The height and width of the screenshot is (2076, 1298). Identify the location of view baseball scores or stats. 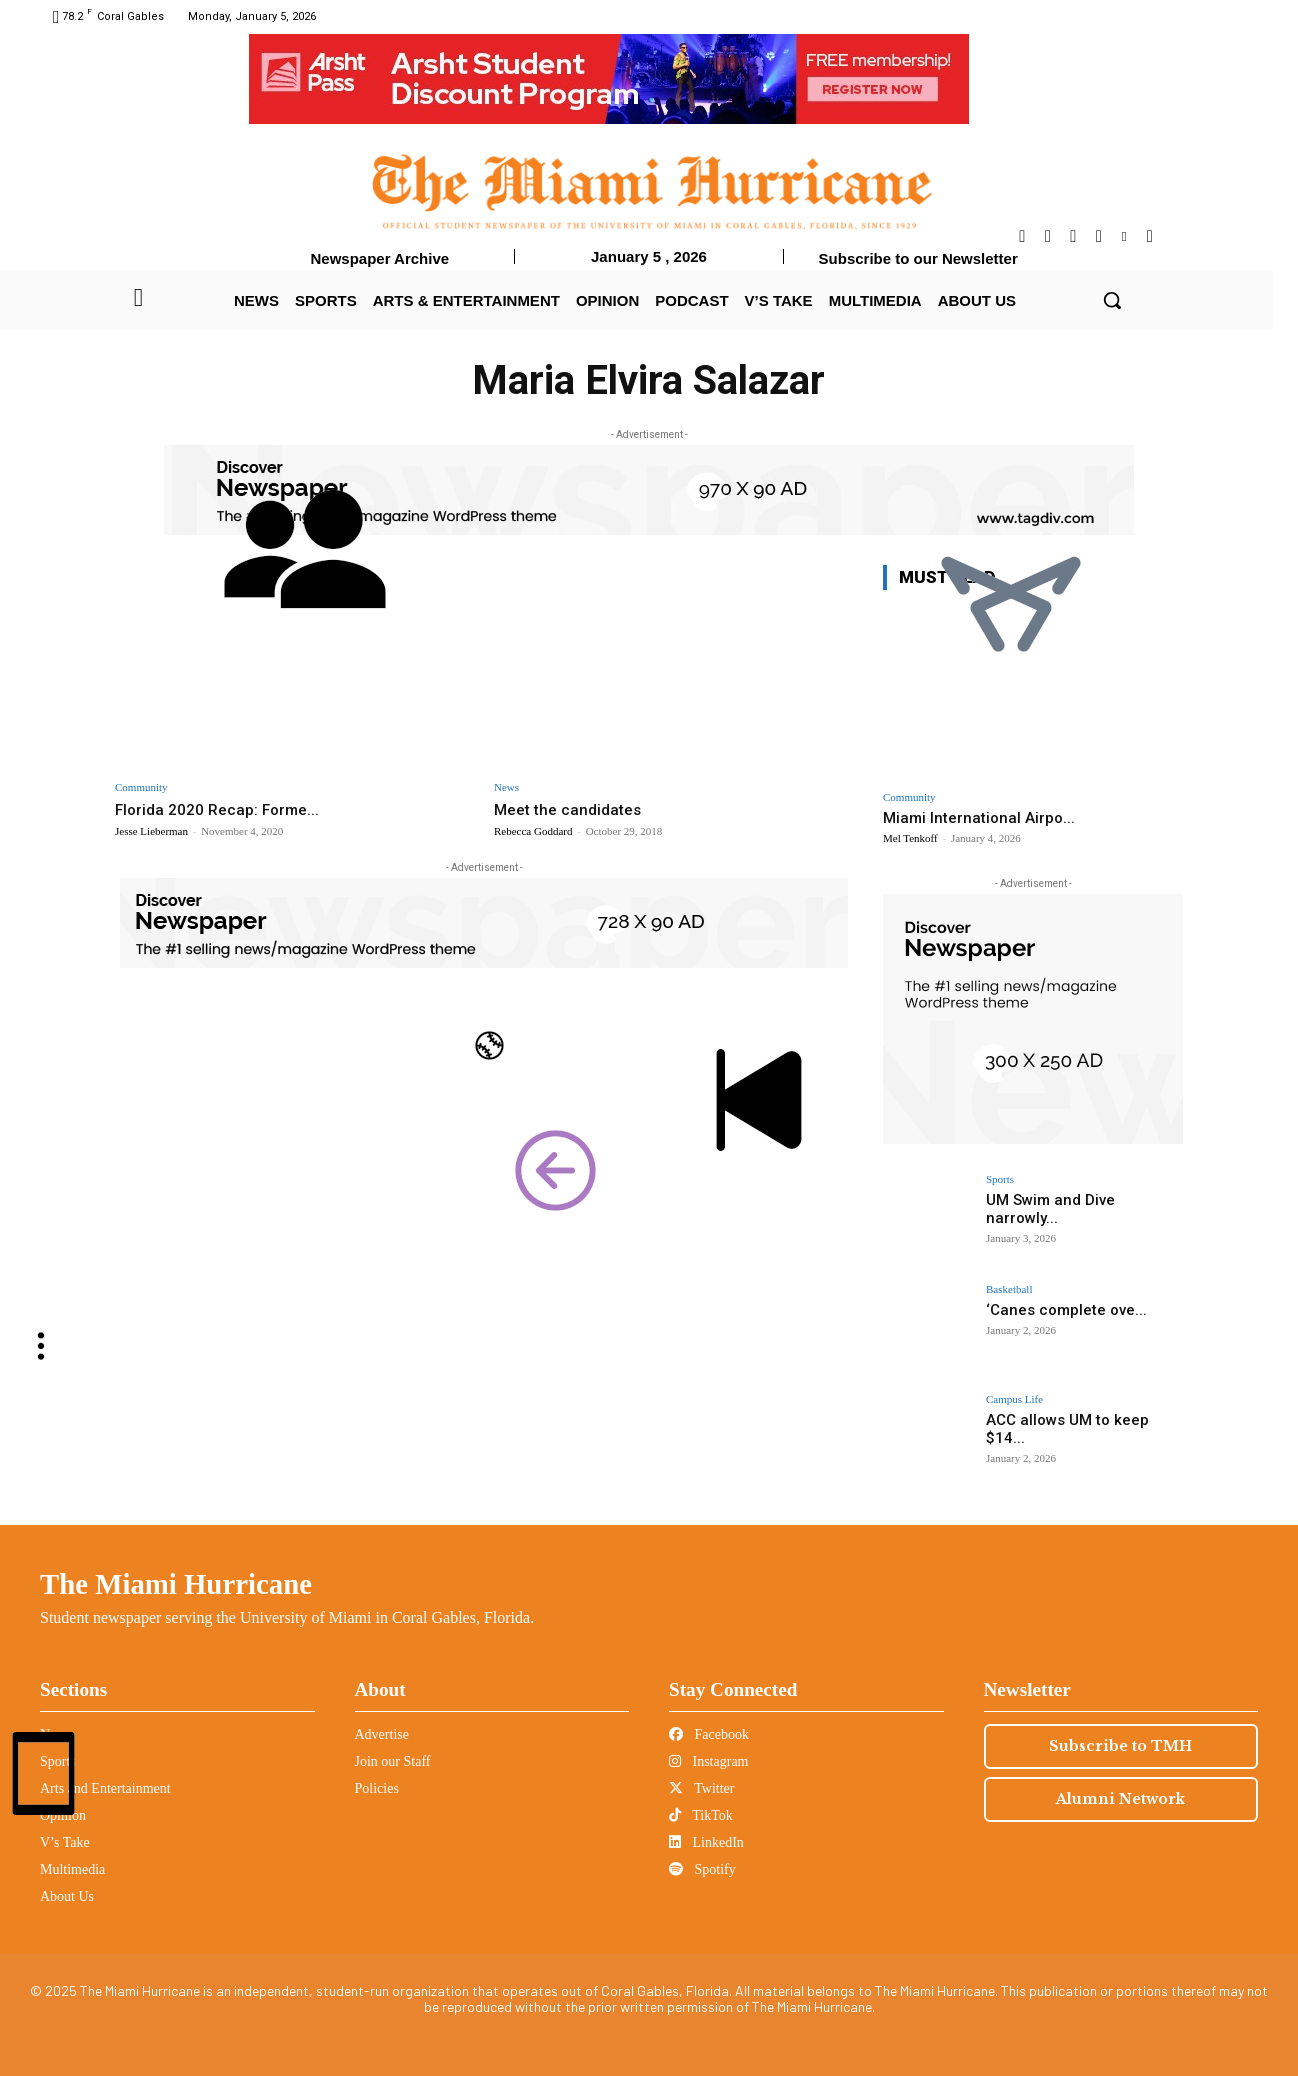
(489, 1045).